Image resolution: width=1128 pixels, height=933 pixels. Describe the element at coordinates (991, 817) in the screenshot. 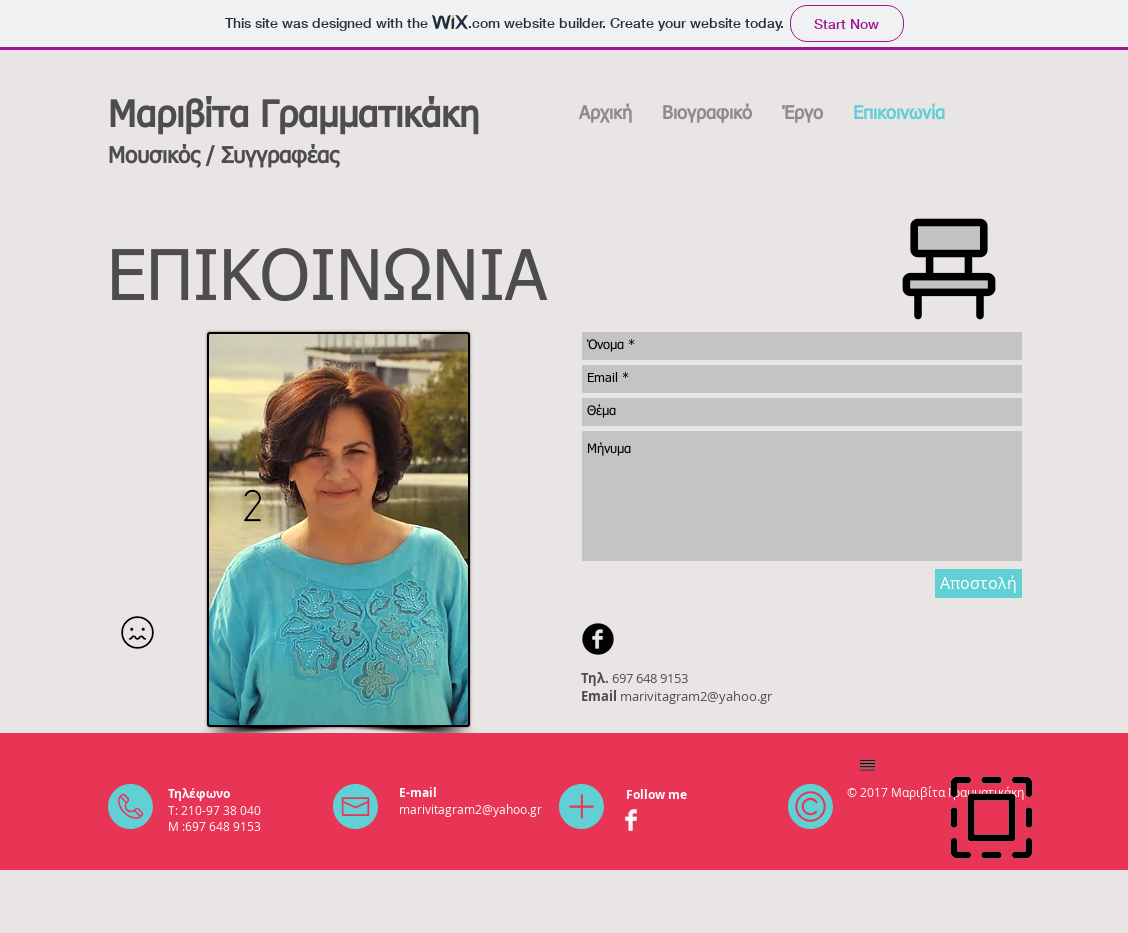

I see `select all items in the current view` at that location.